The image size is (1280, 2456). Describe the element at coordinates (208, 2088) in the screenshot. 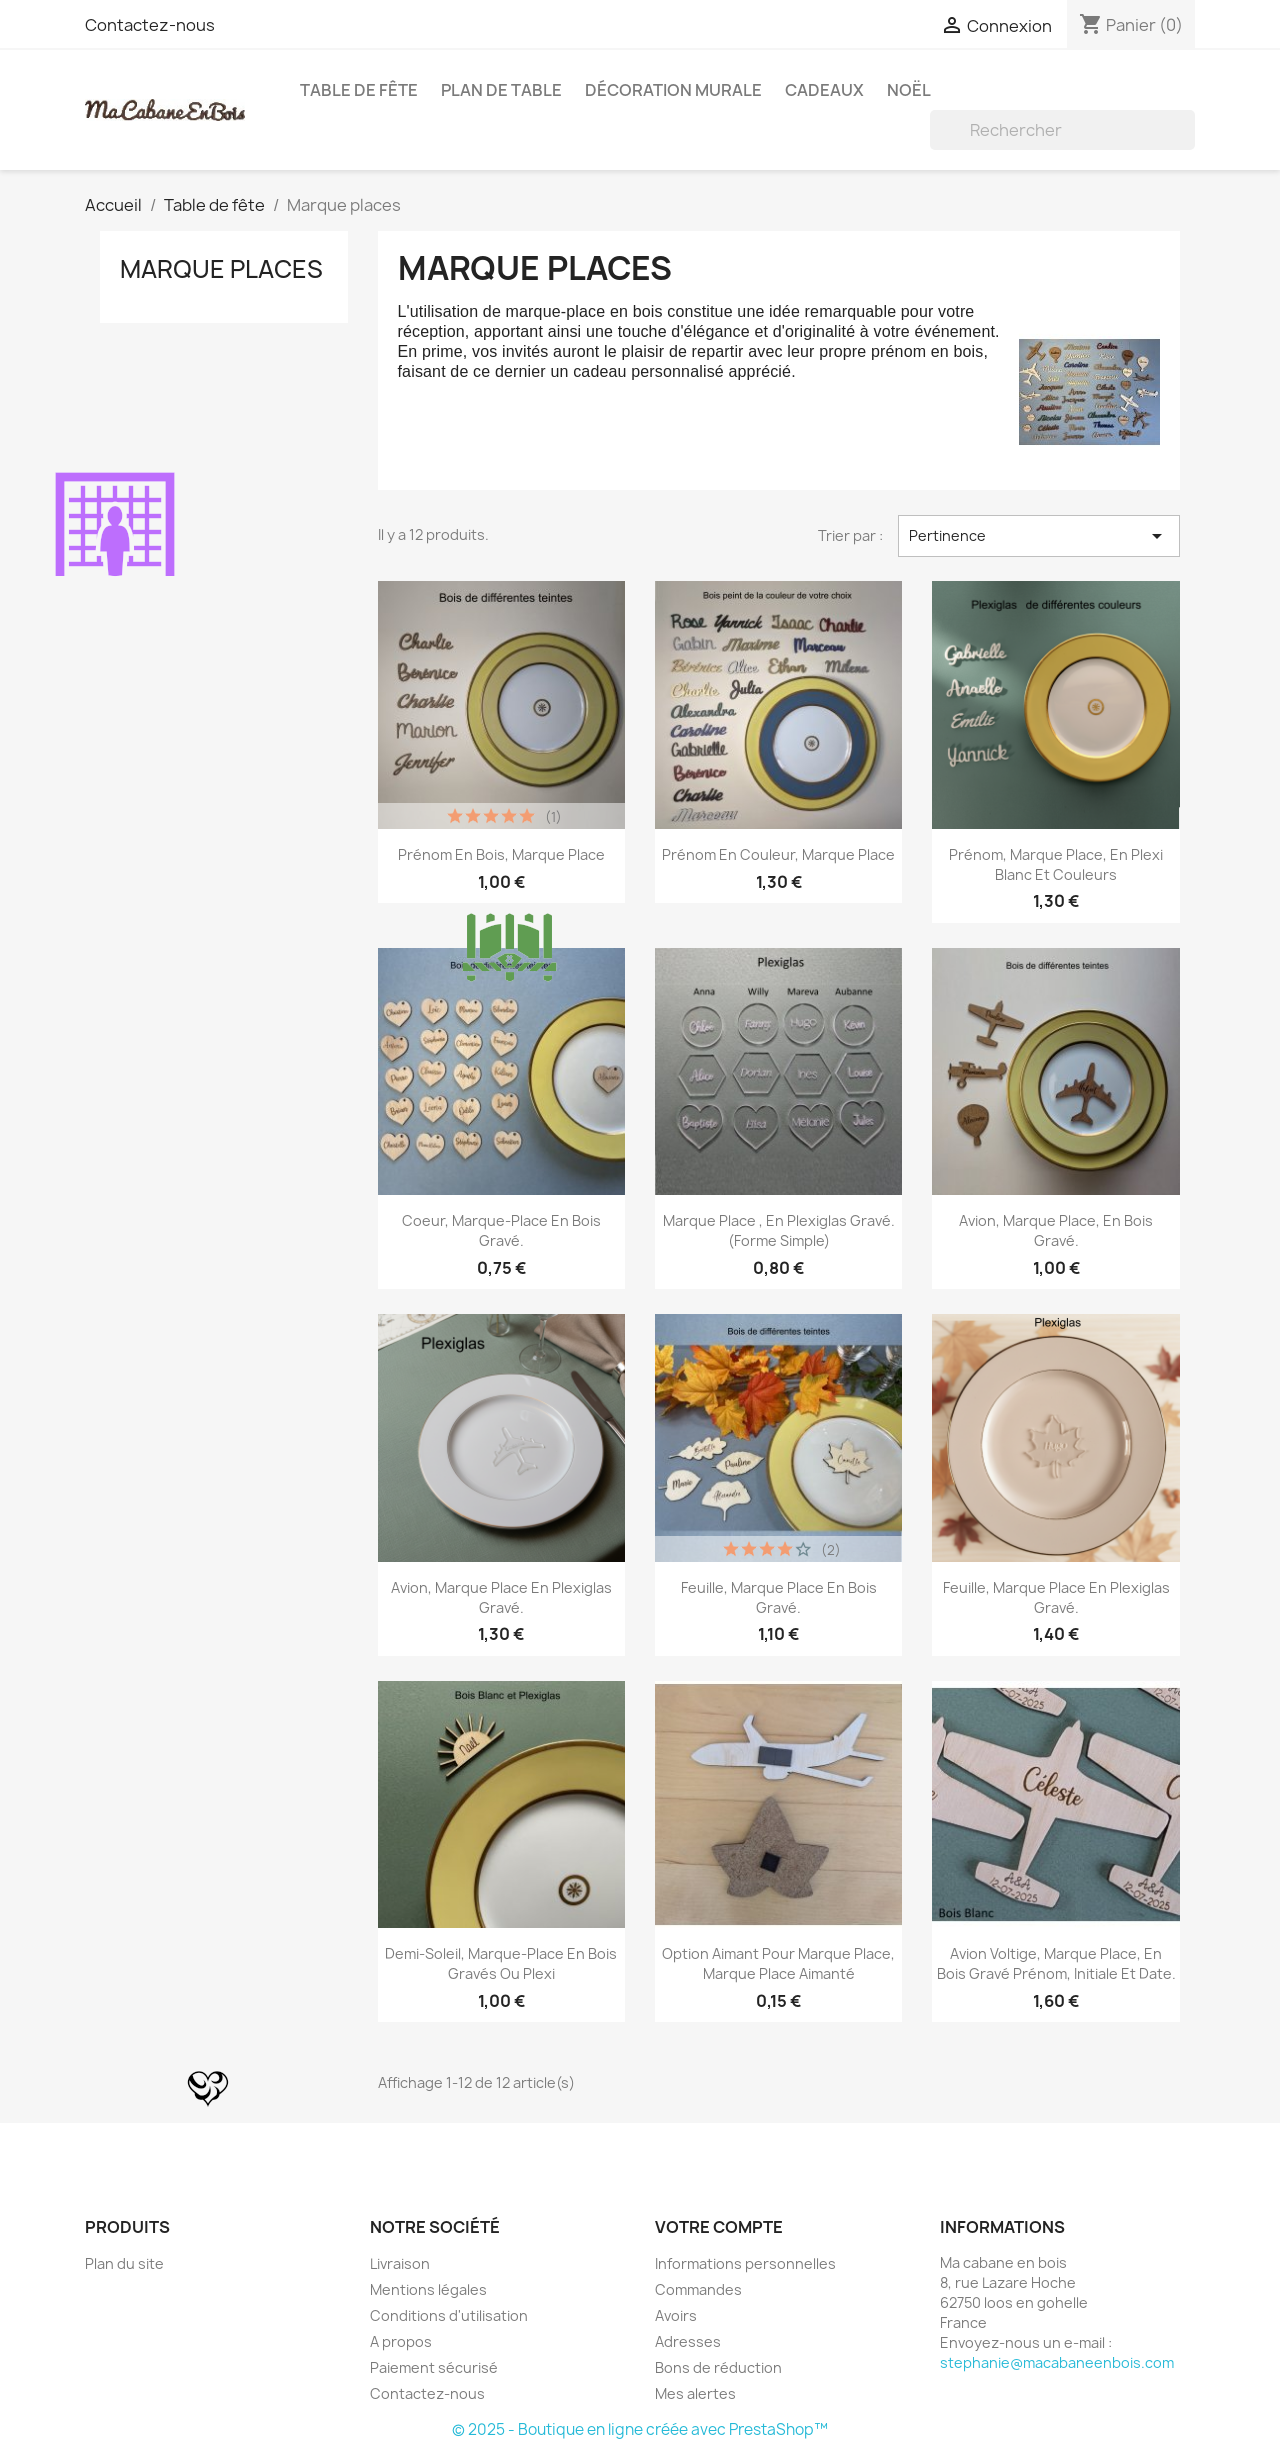

I see `indicates an eldritch or lovecraftian game element` at that location.